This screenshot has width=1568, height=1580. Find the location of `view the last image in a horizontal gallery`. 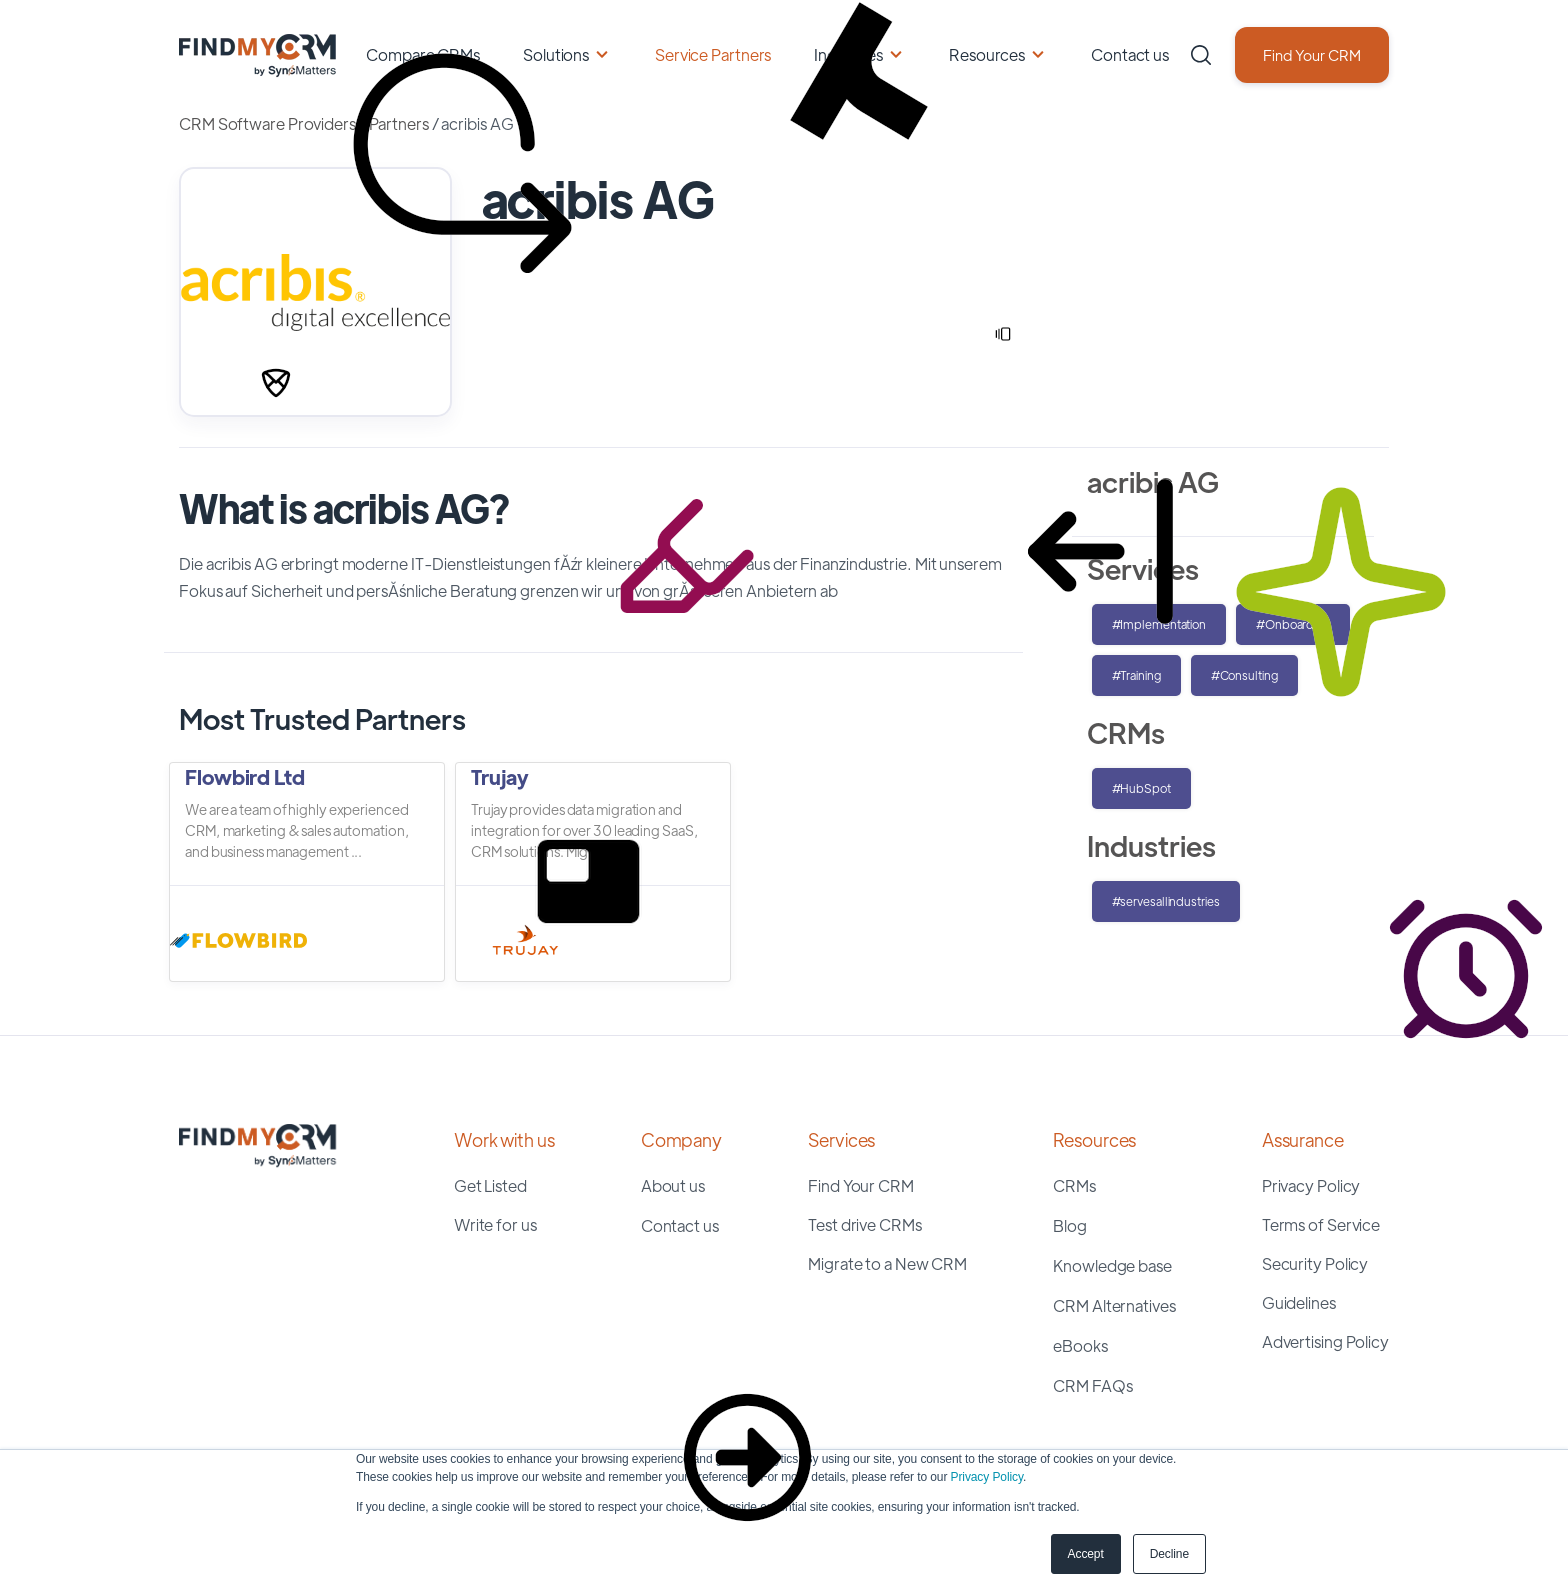

view the last image in a horizontal gallery is located at coordinates (1003, 334).